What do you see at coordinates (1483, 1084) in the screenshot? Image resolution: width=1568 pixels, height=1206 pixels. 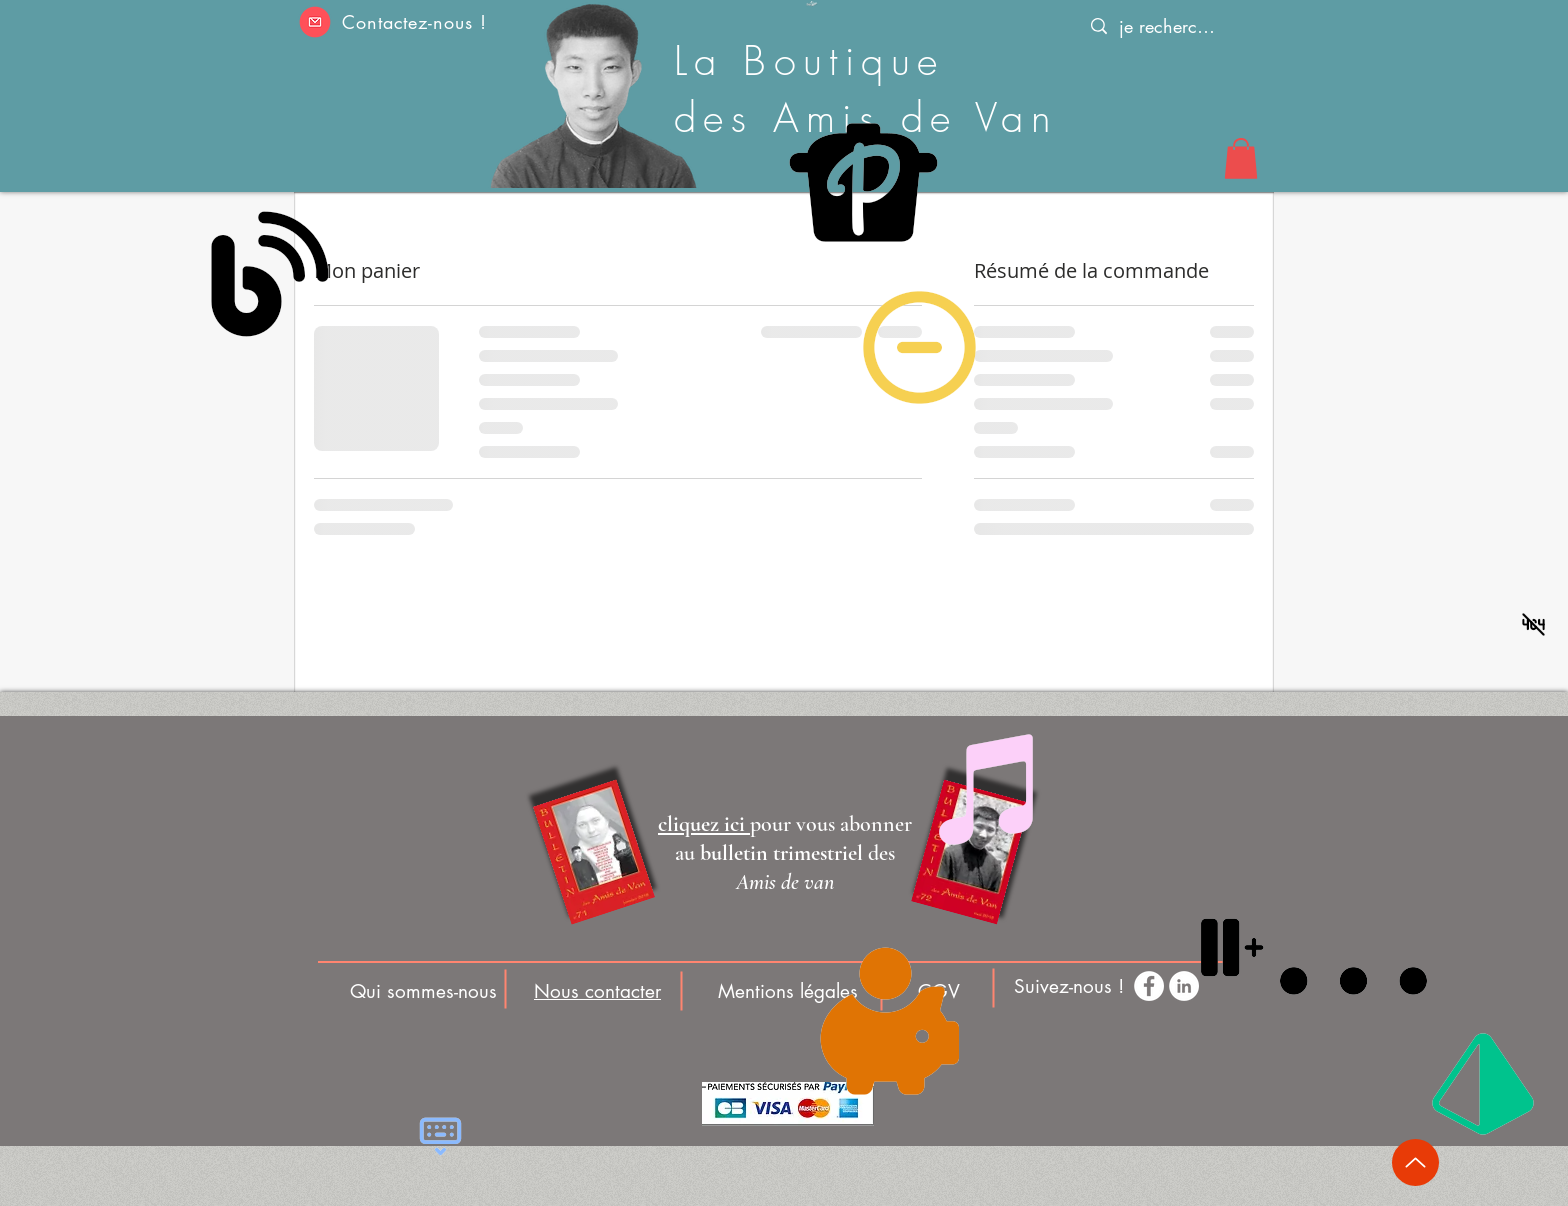 I see `access color or light spectrum settings` at bounding box center [1483, 1084].